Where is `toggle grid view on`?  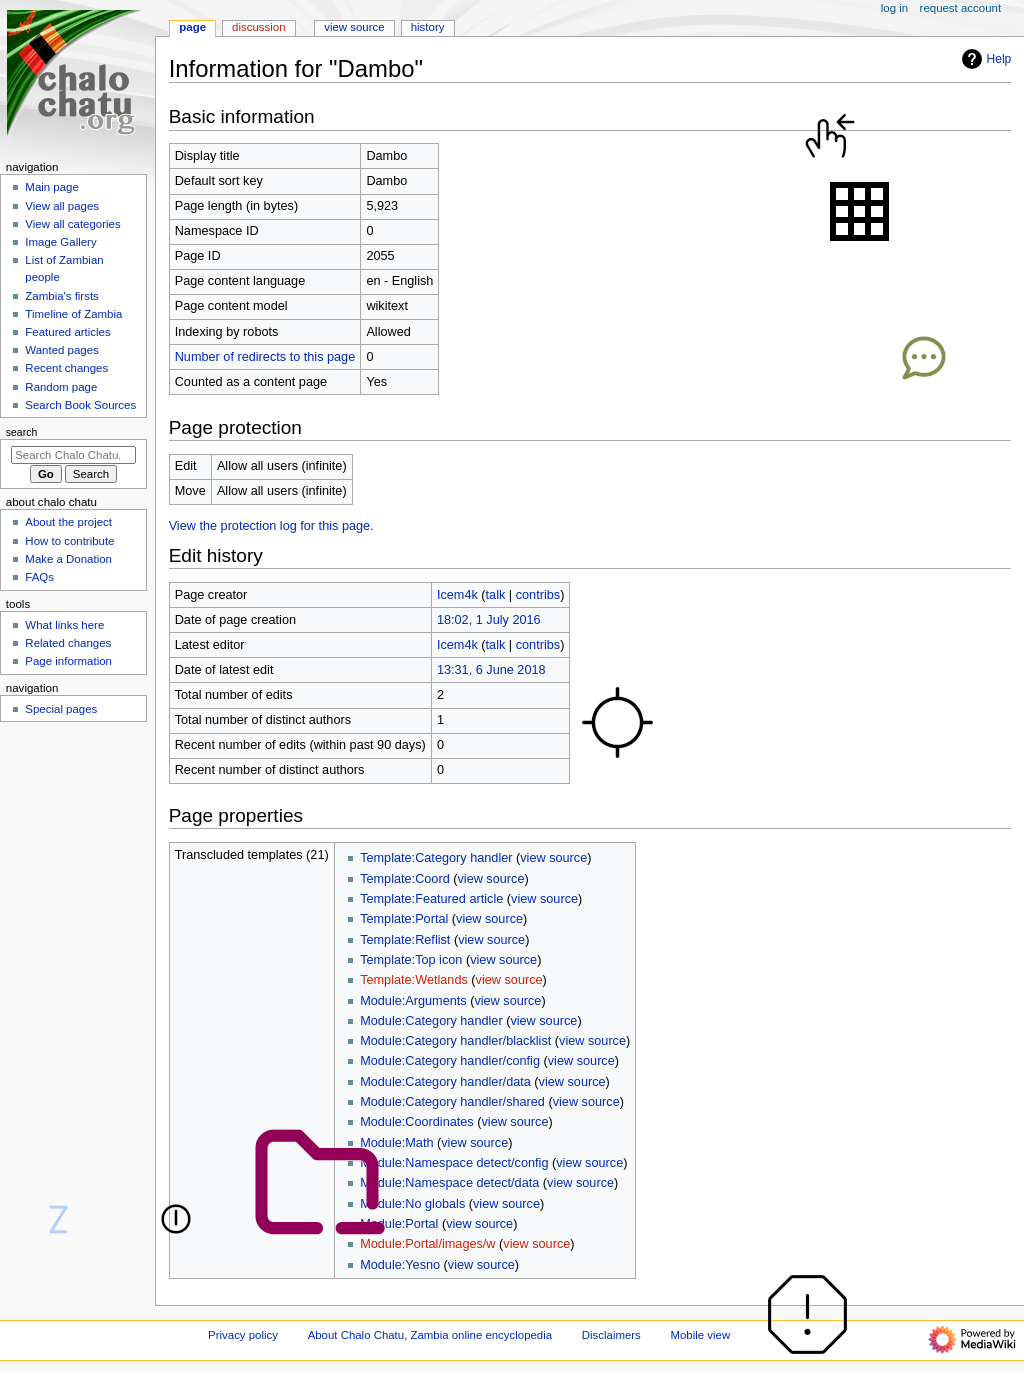
toggle grid view on is located at coordinates (859, 211).